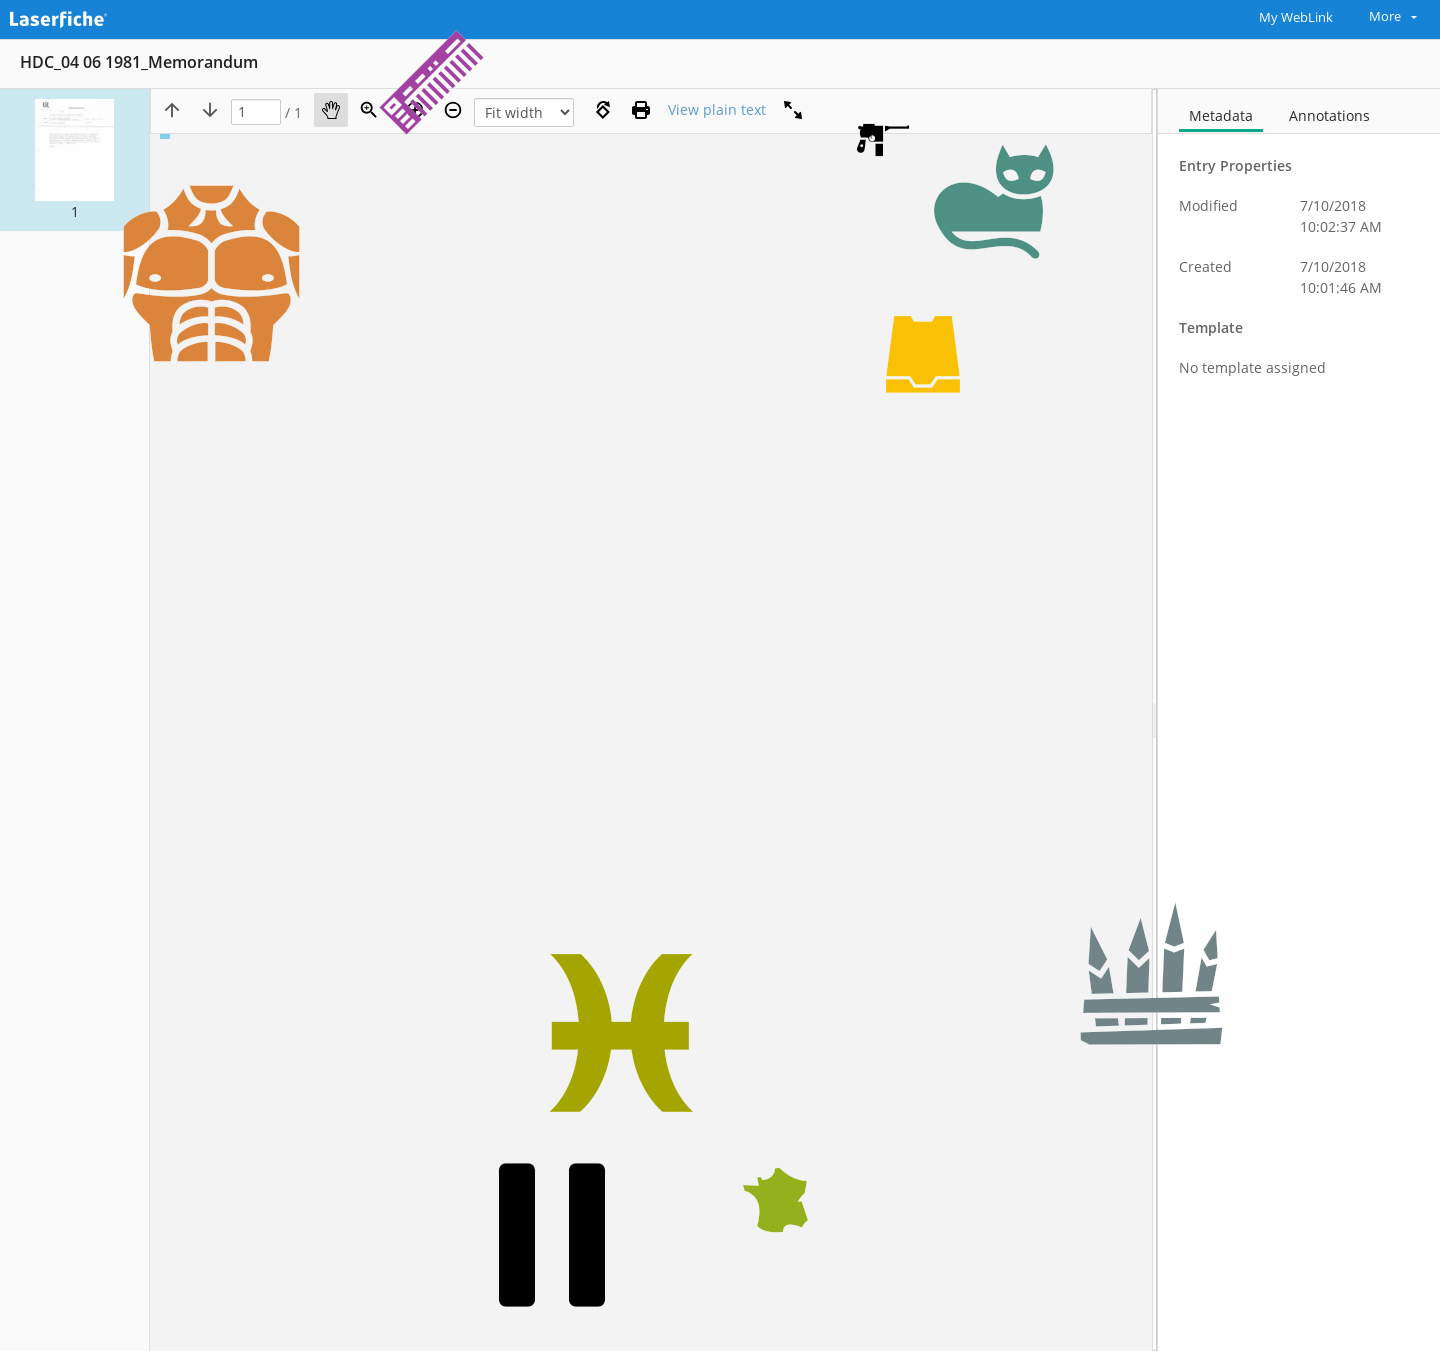  Describe the element at coordinates (1151, 973) in the screenshot. I see `place defensive barrier or fortification` at that location.